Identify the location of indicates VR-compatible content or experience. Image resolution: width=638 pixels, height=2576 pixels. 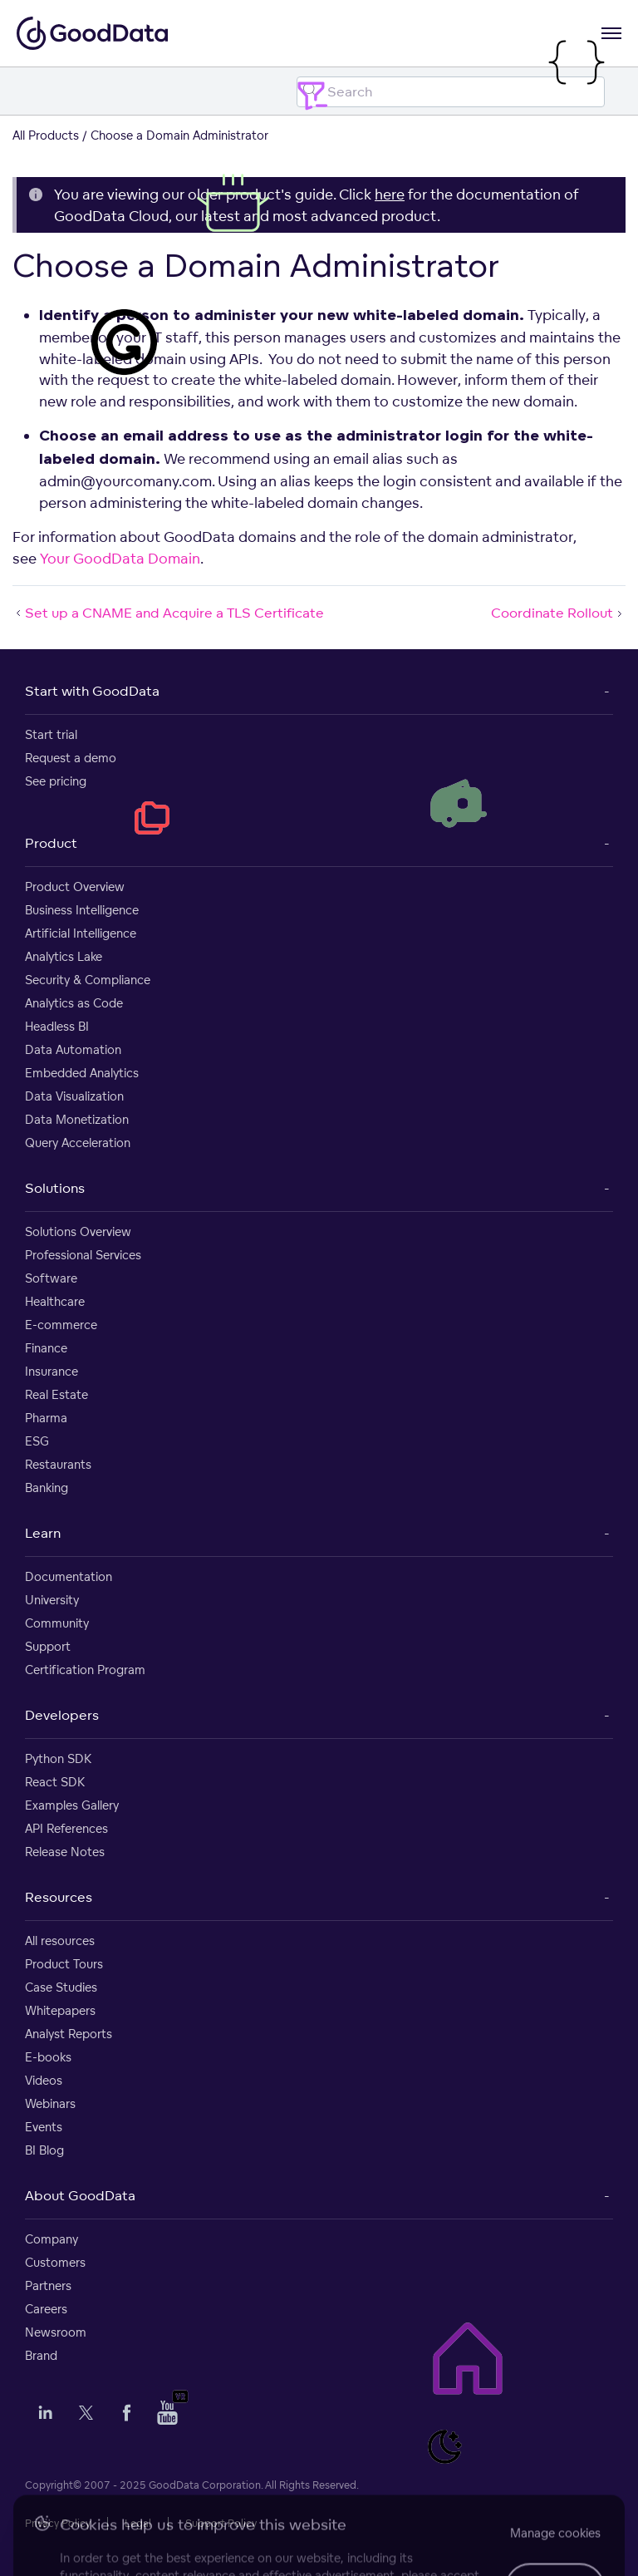
(180, 2396).